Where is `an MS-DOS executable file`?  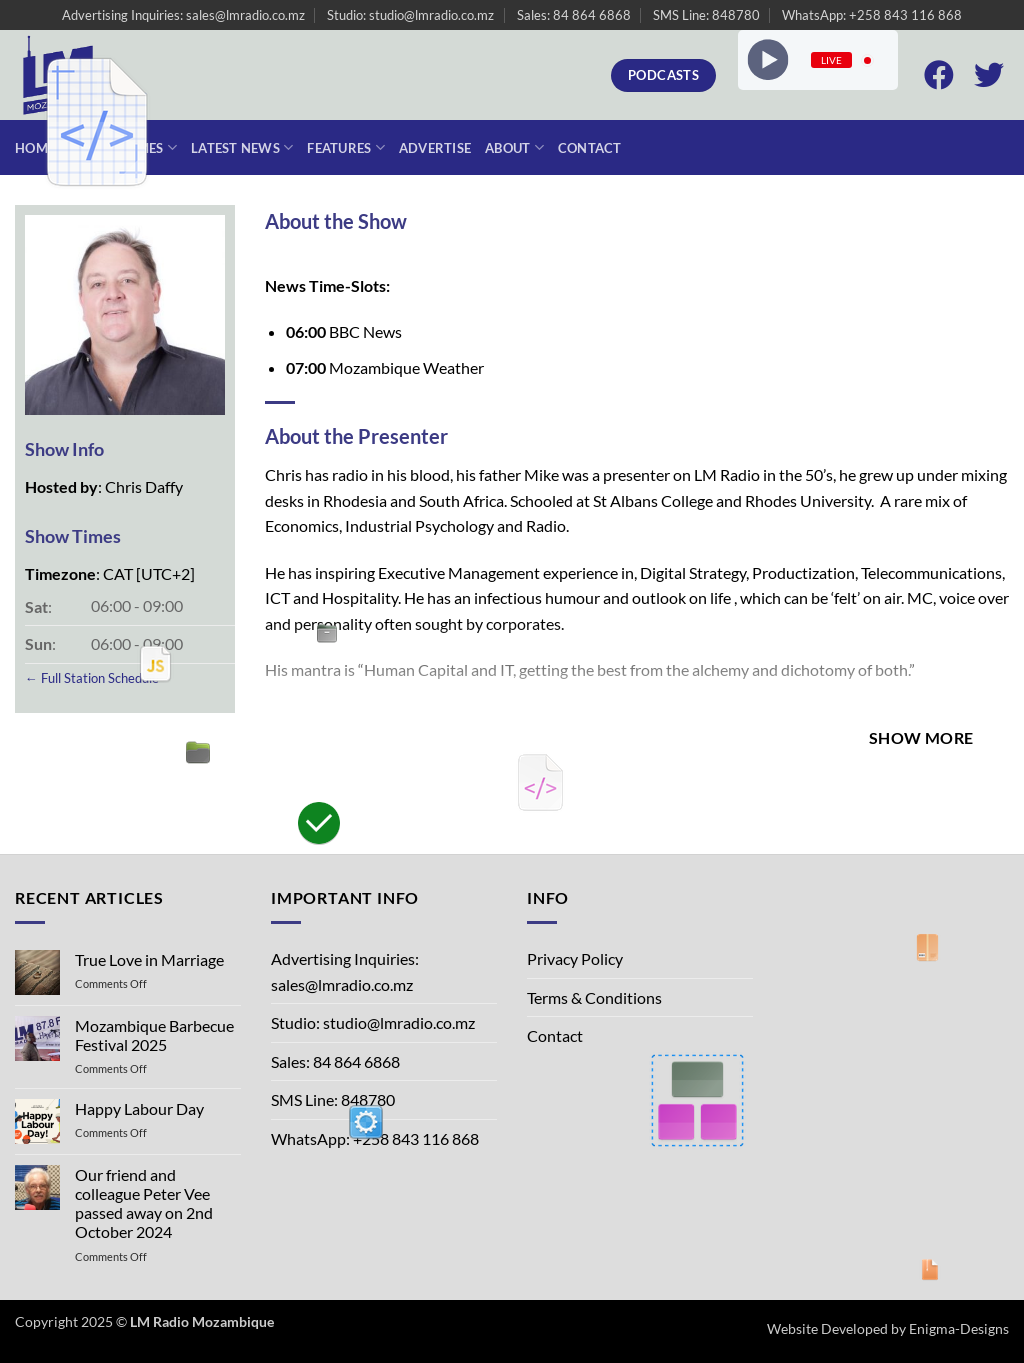 an MS-DOS executable file is located at coordinates (366, 1122).